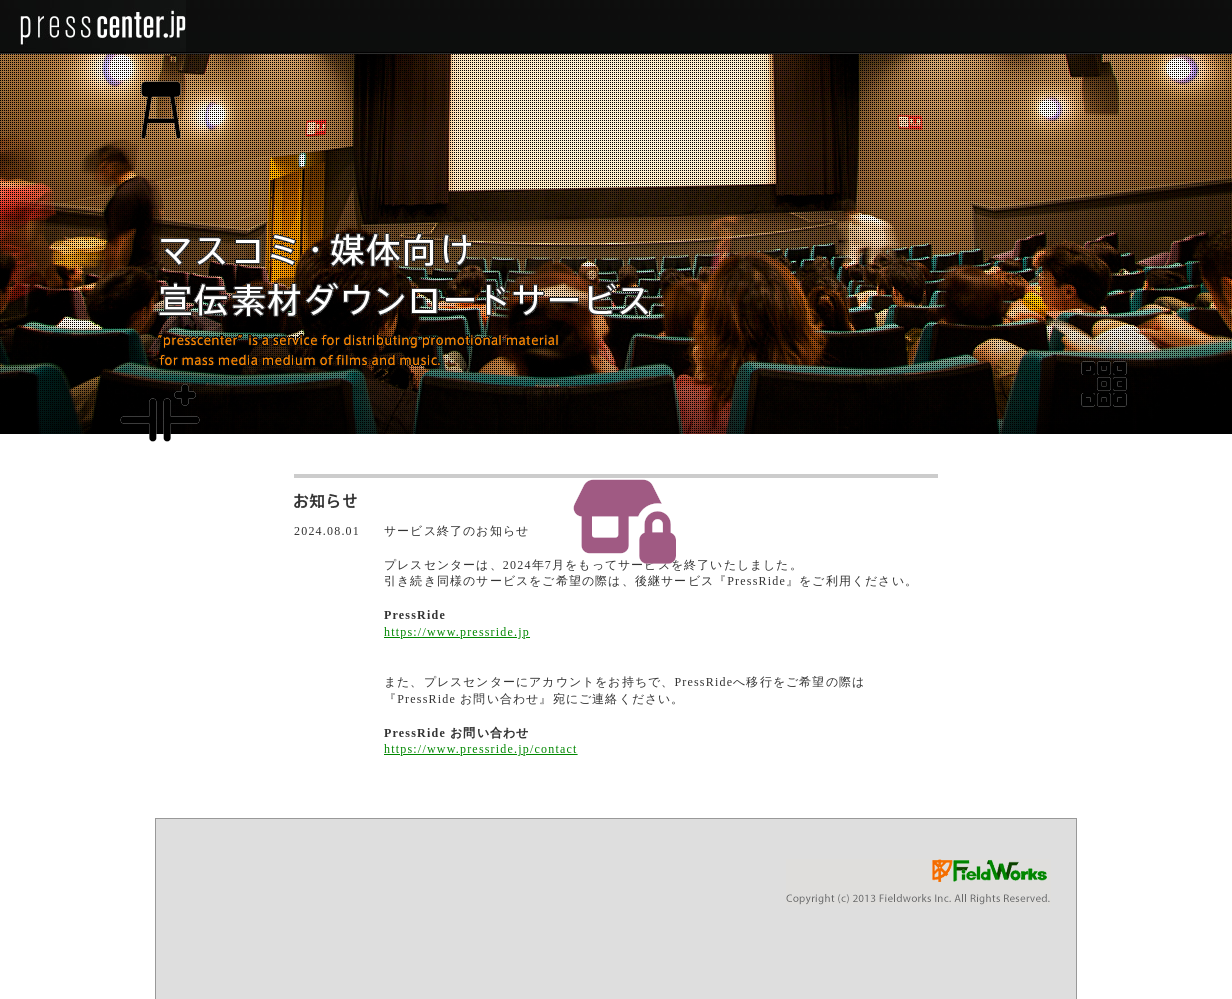 The width and height of the screenshot is (1232, 999). What do you see at coordinates (623, 516) in the screenshot?
I see `indicates a locked or secured store` at bounding box center [623, 516].